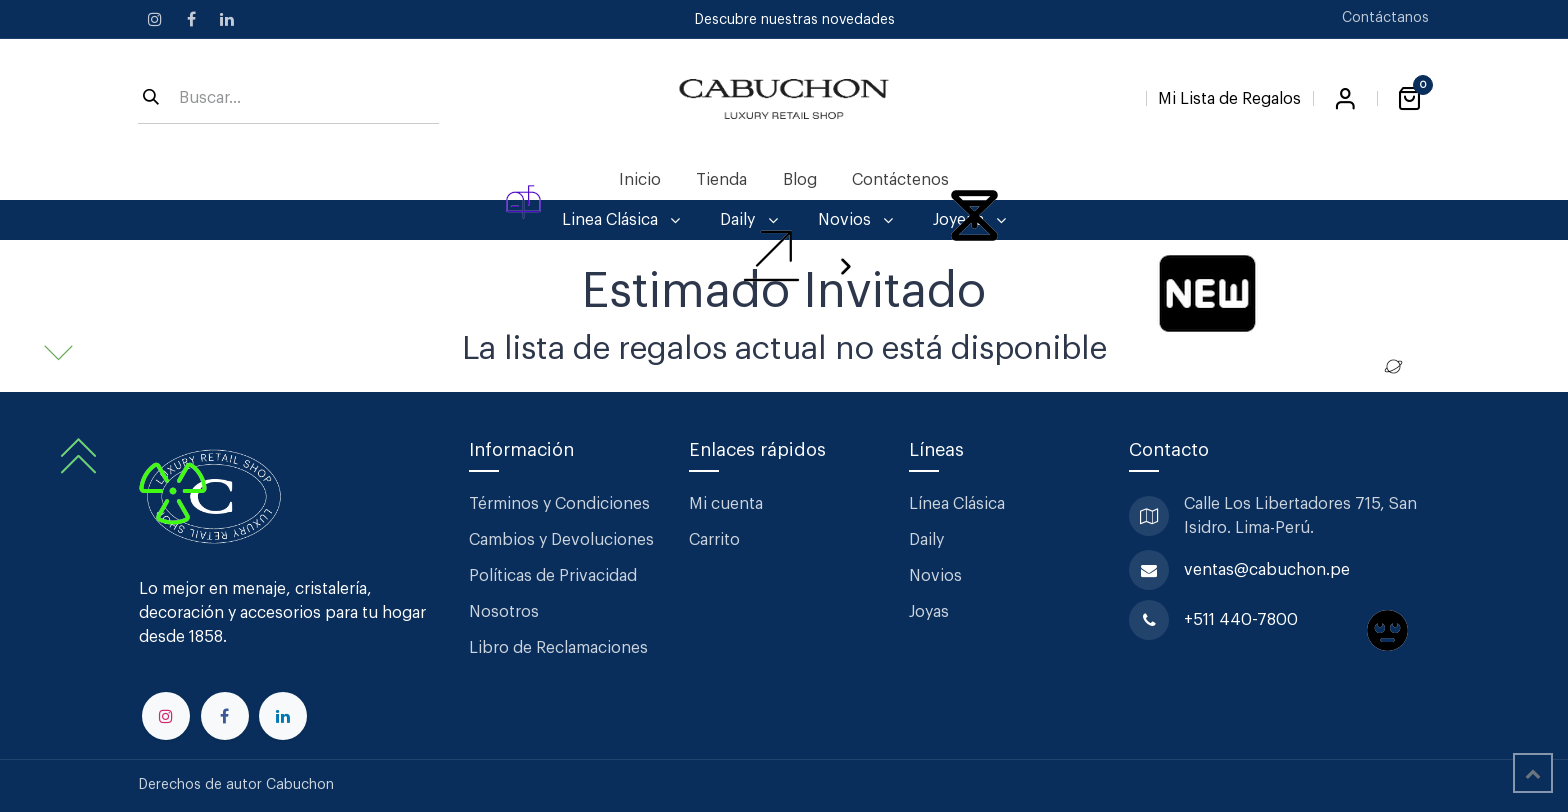  What do you see at coordinates (78, 457) in the screenshot?
I see `collapse or minimize an expanded section` at bounding box center [78, 457].